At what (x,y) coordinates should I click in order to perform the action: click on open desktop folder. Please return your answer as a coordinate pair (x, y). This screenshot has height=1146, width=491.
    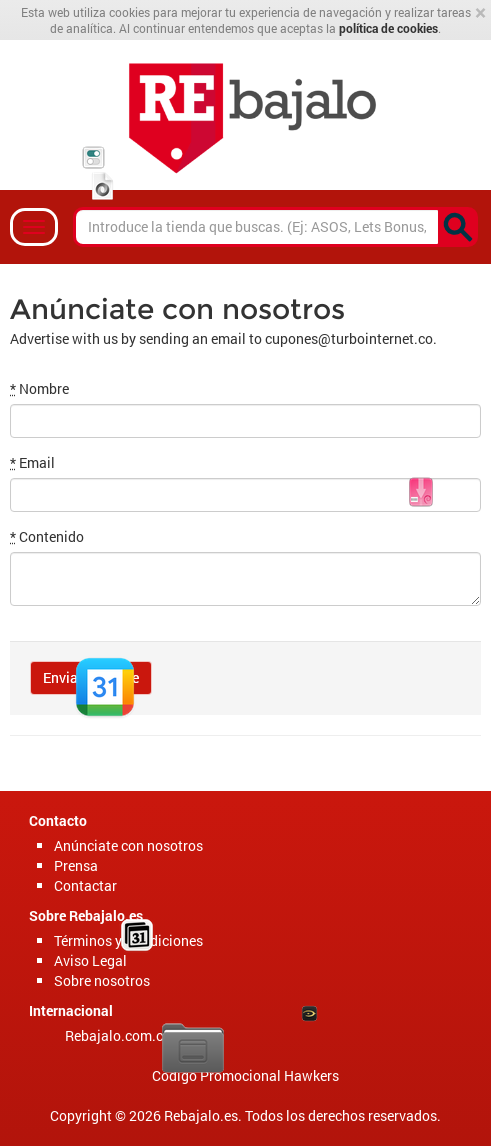
    Looking at the image, I should click on (193, 1048).